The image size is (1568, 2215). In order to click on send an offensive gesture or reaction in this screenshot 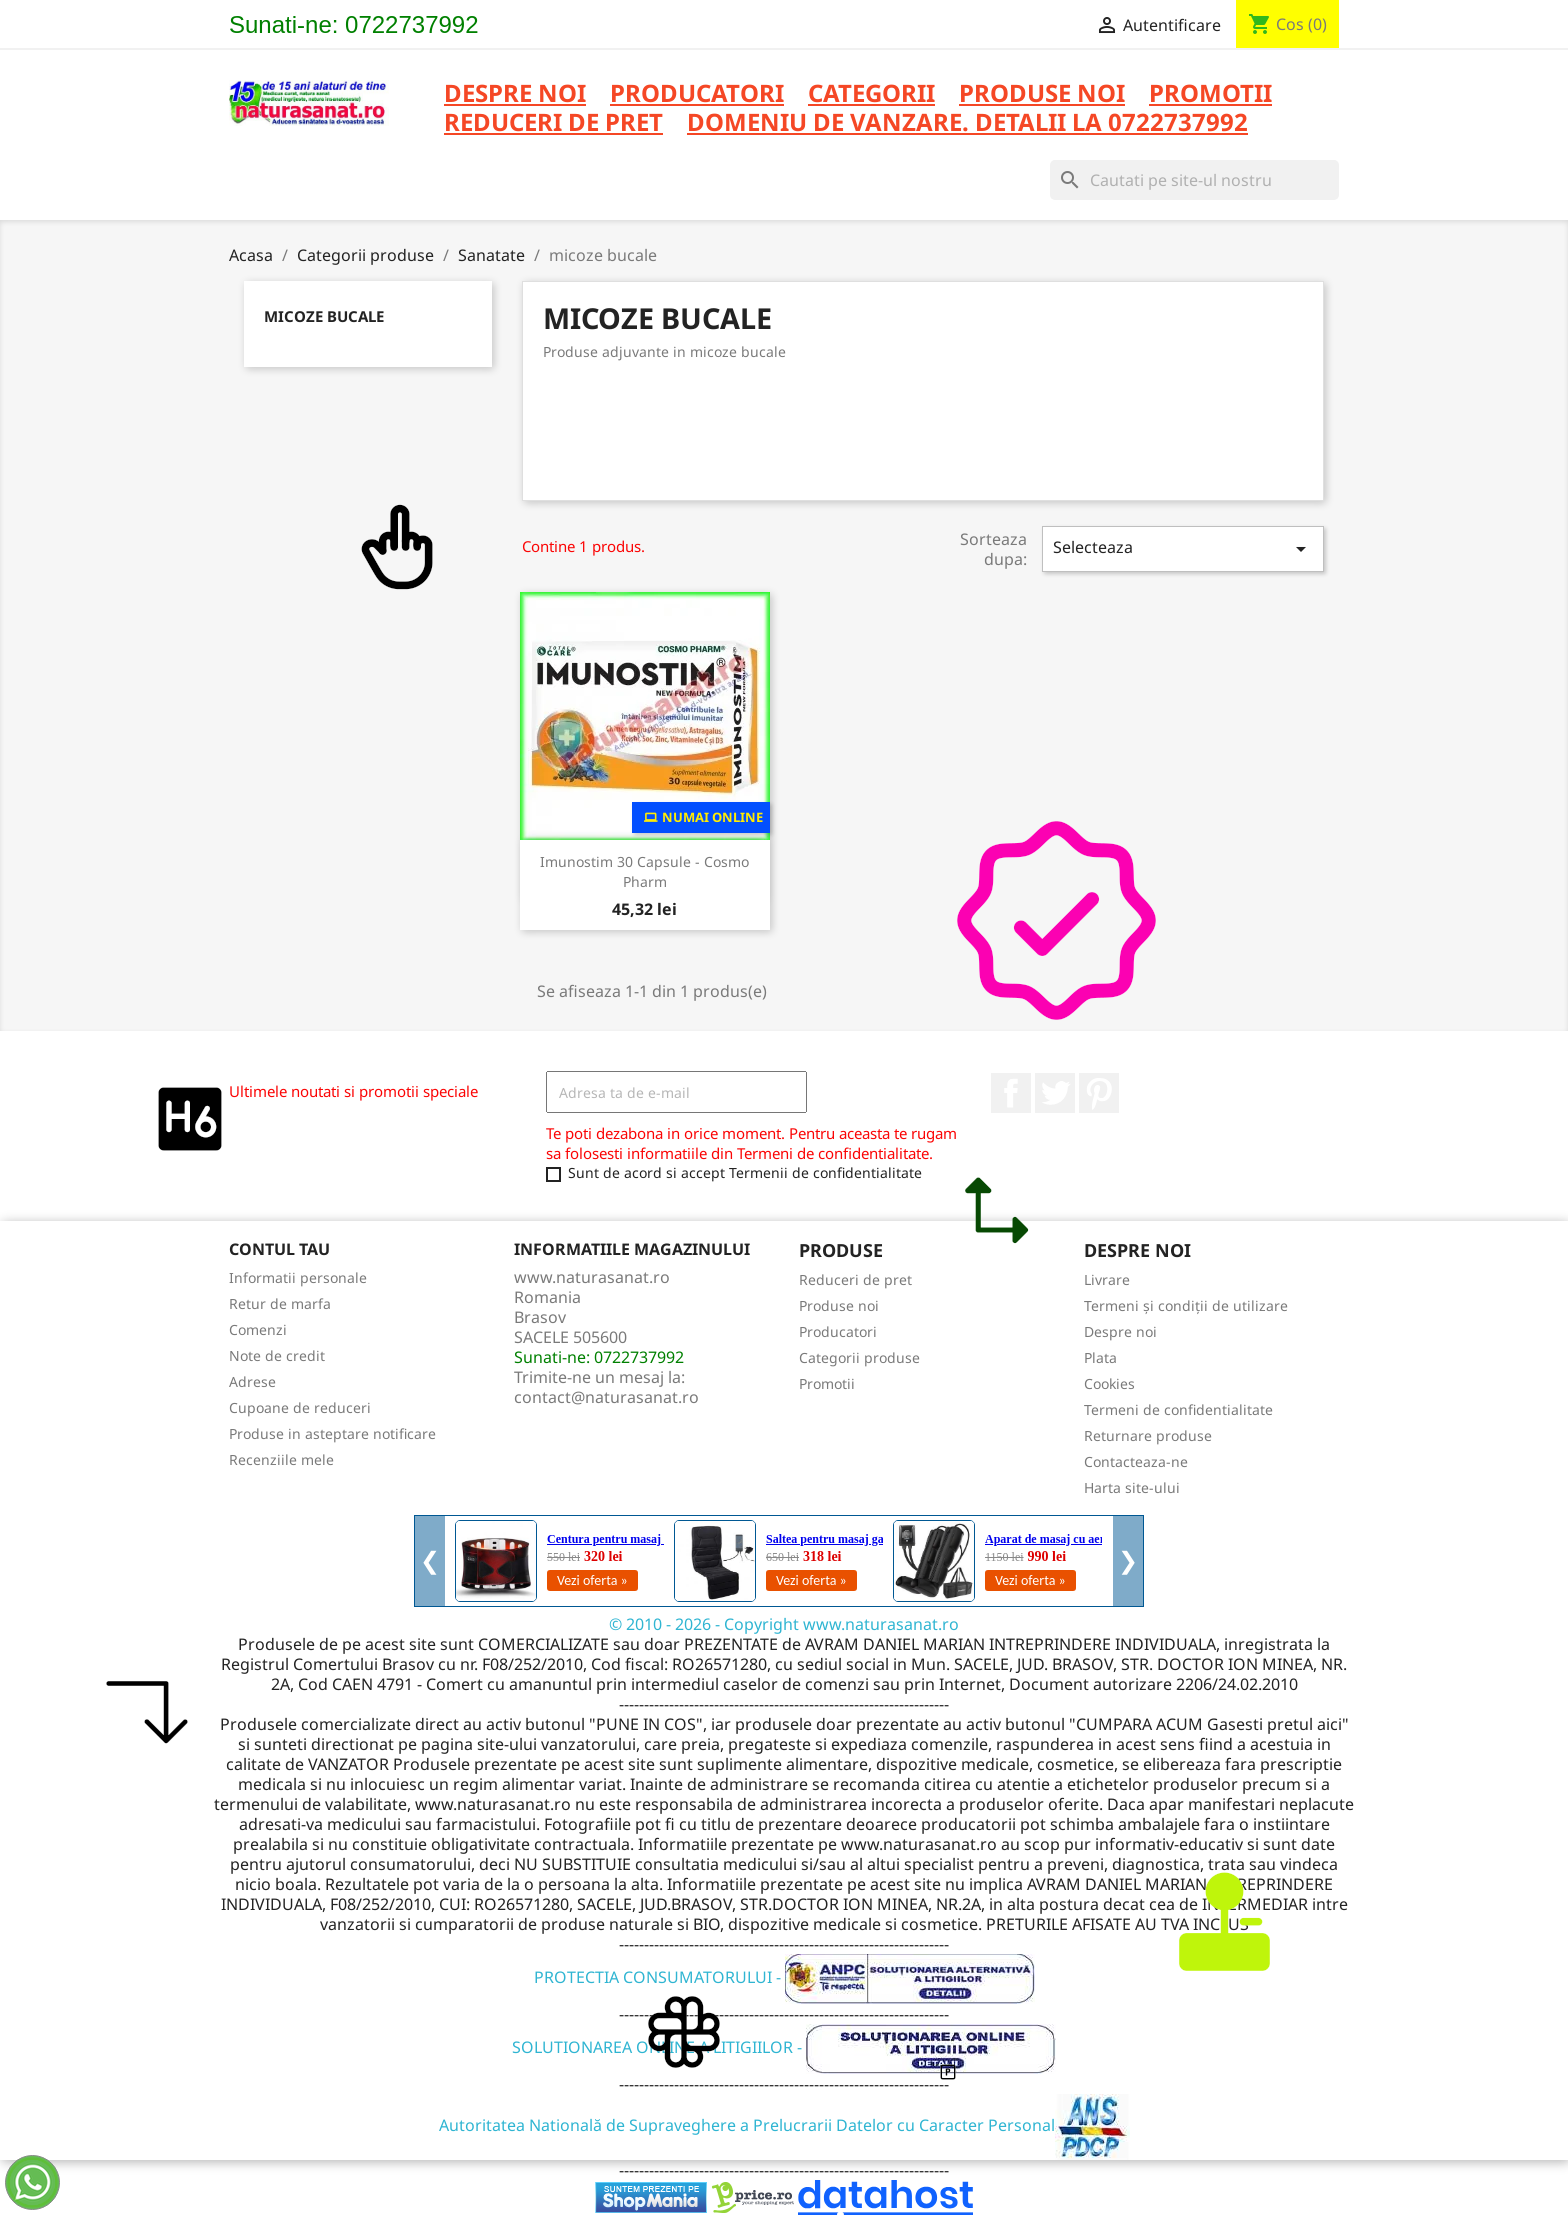, I will do `click(398, 547)`.